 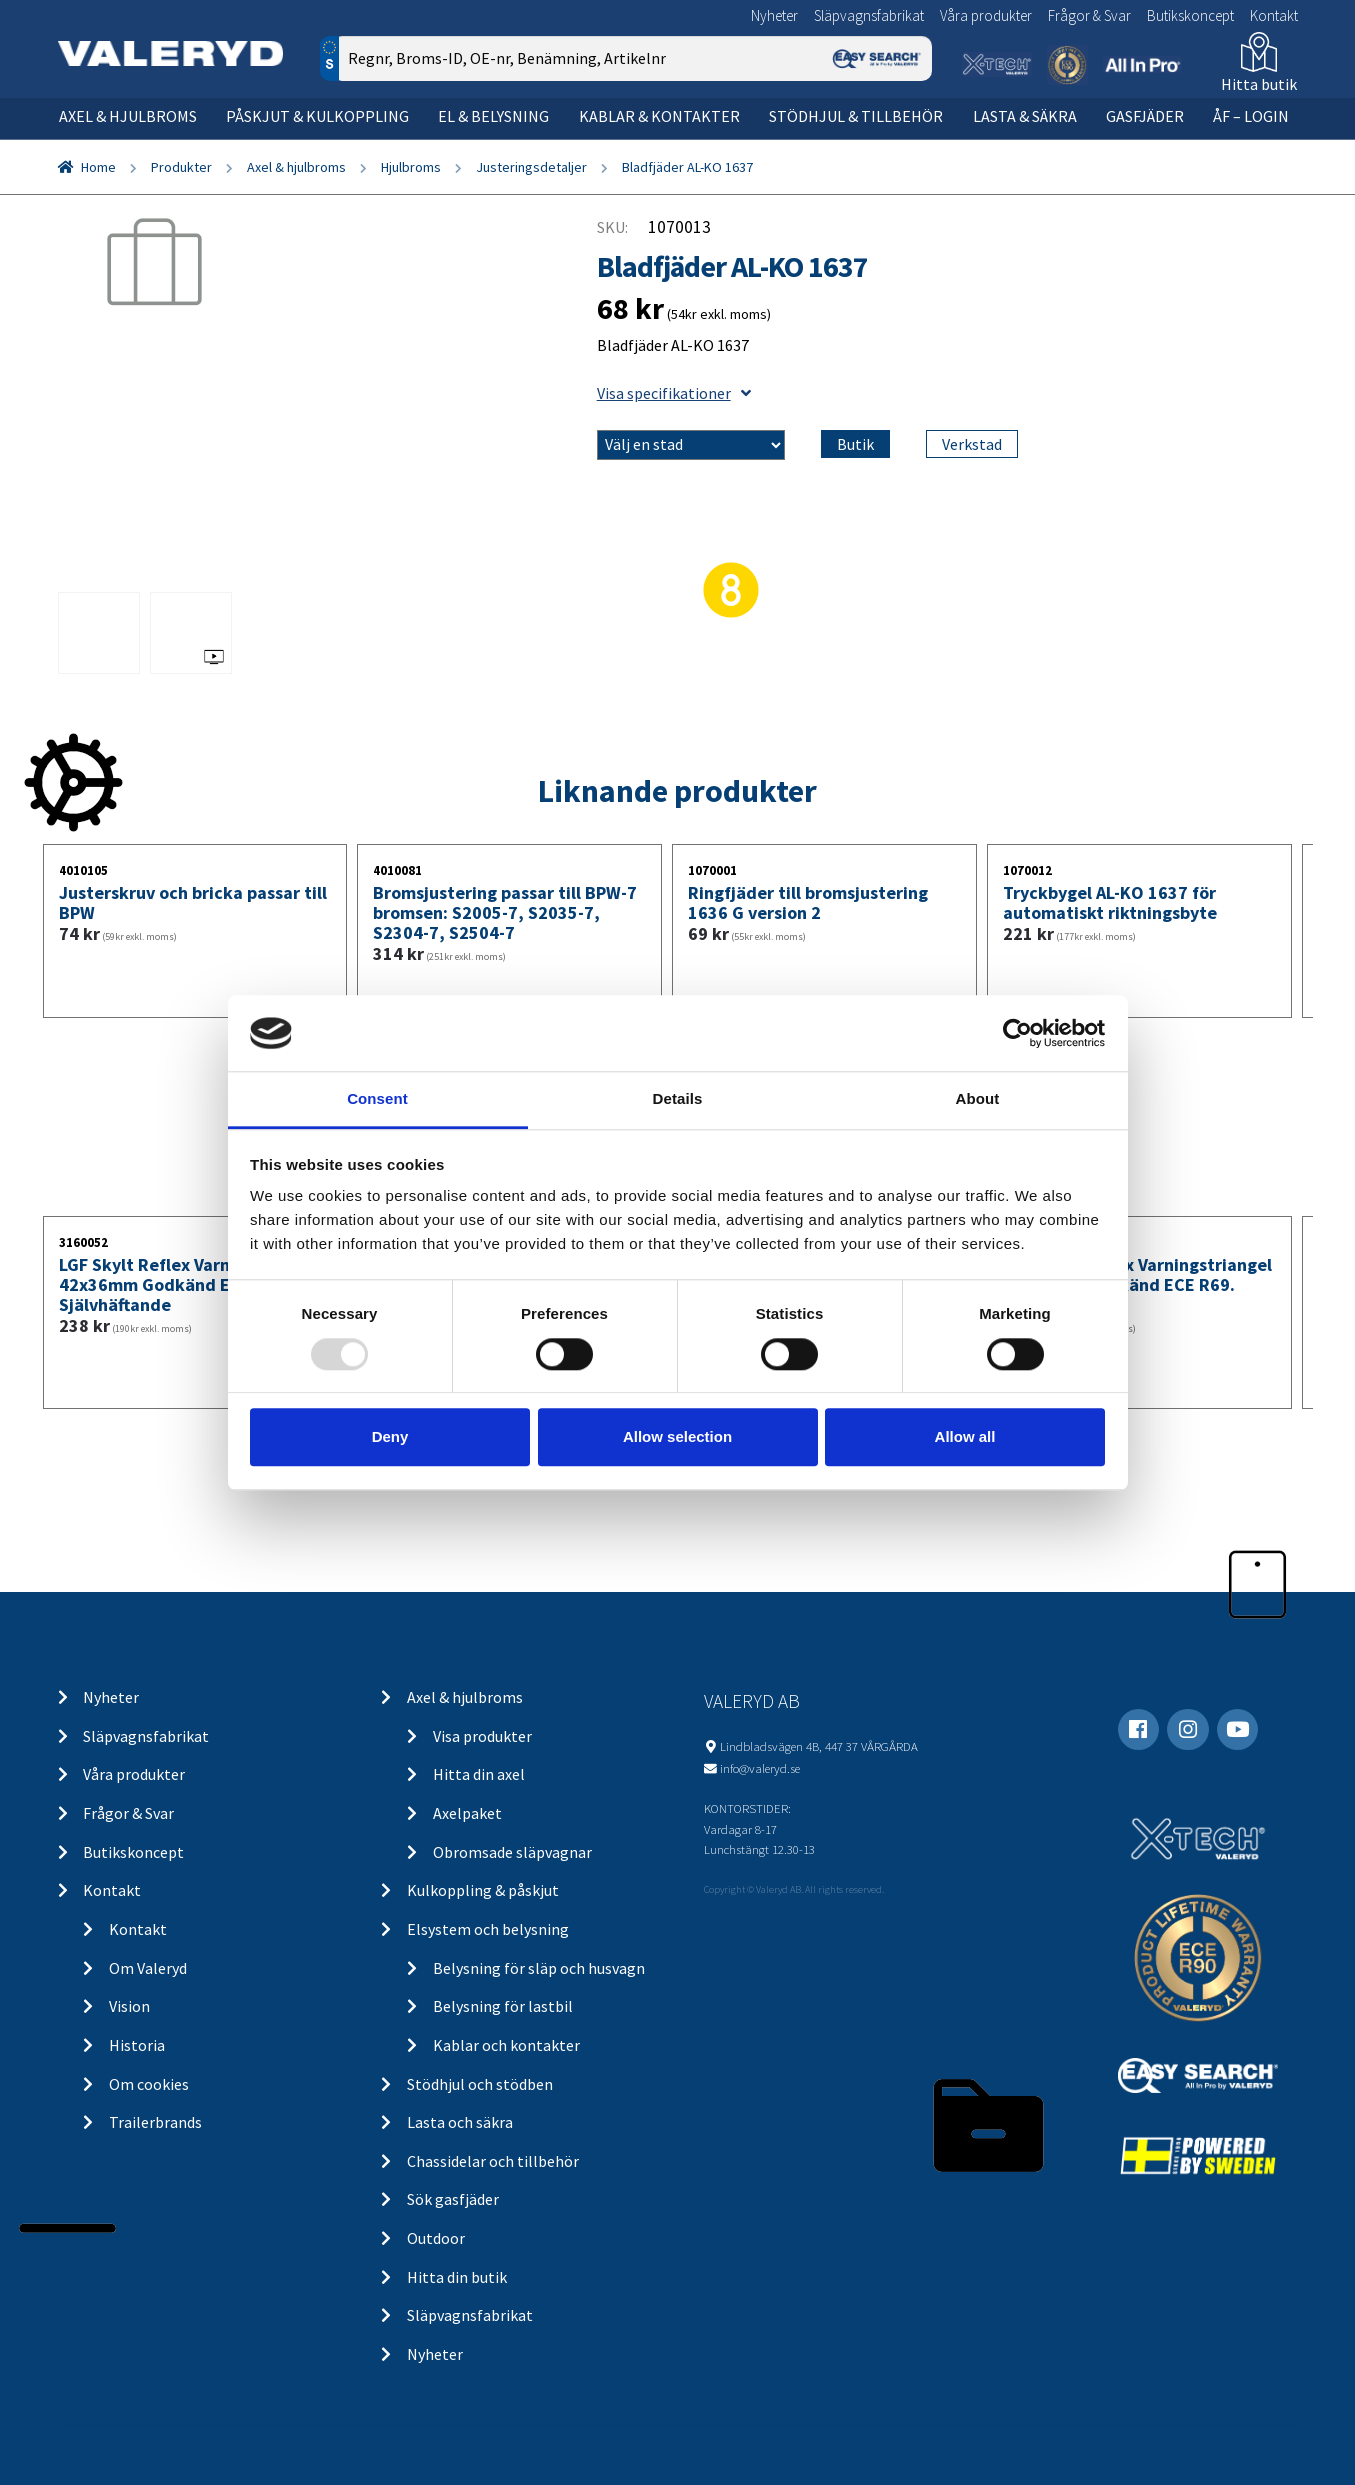 I want to click on remove a file from this folder, so click(x=988, y=2125).